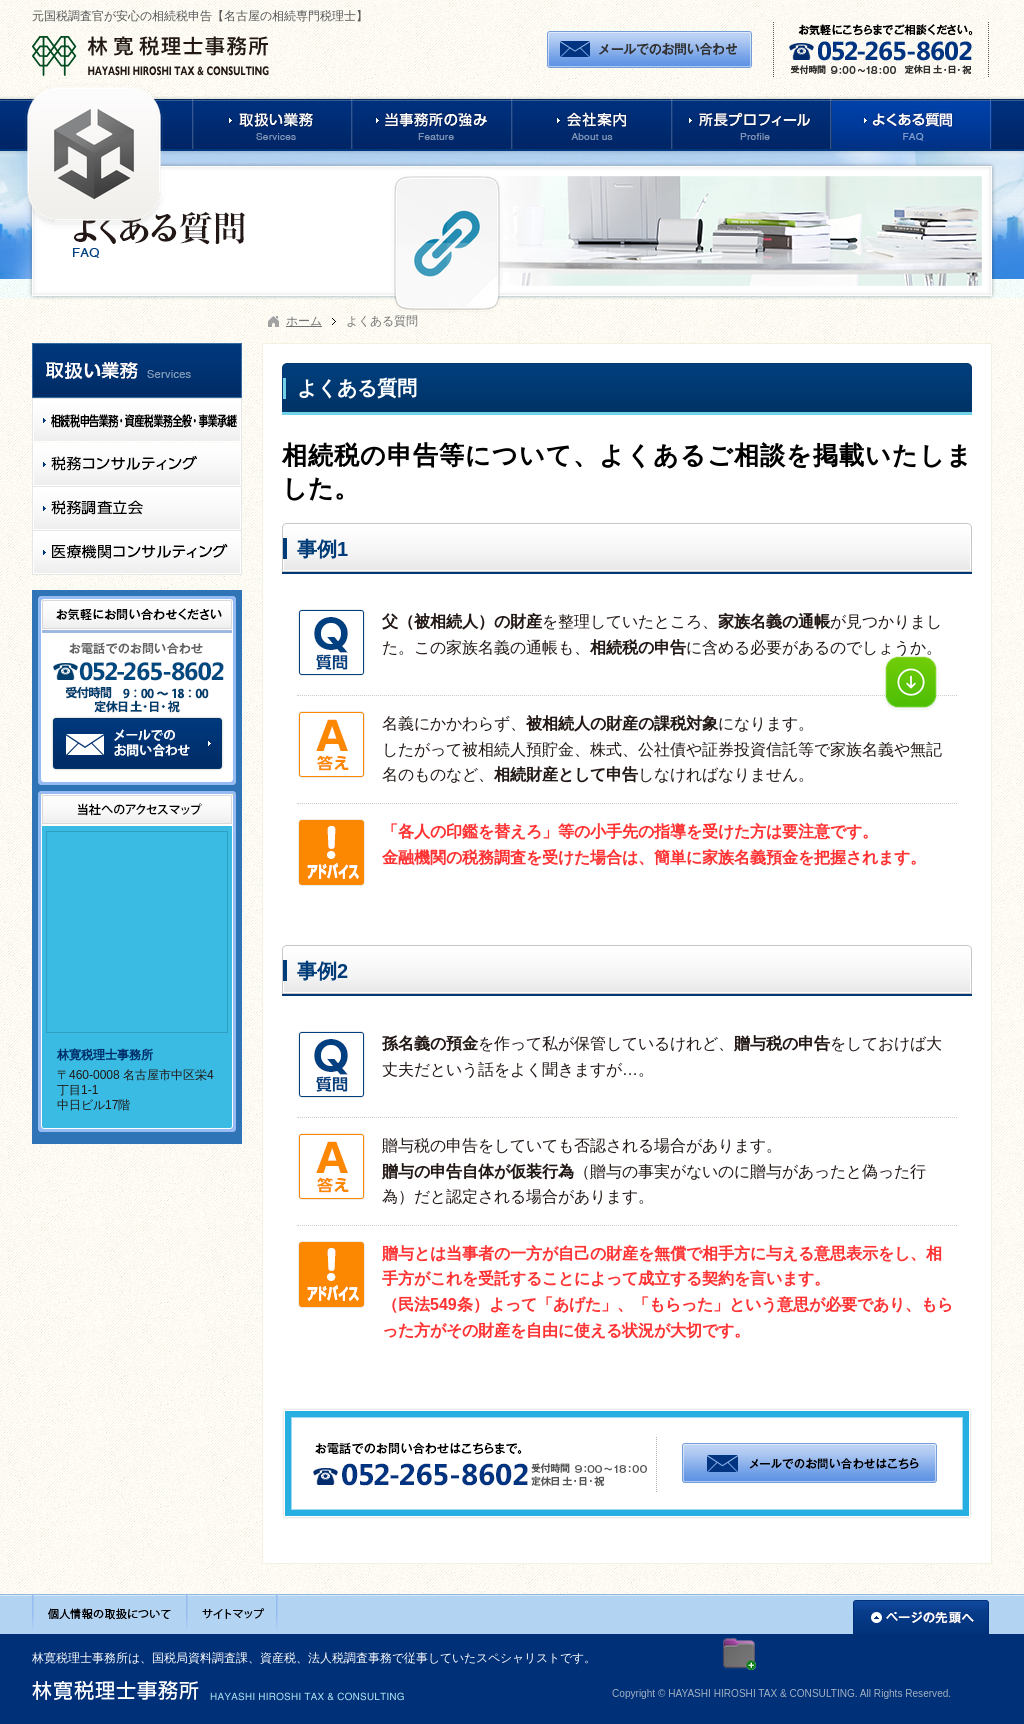  Describe the element at coordinates (911, 683) in the screenshot. I see `access download settings or preferences` at that location.